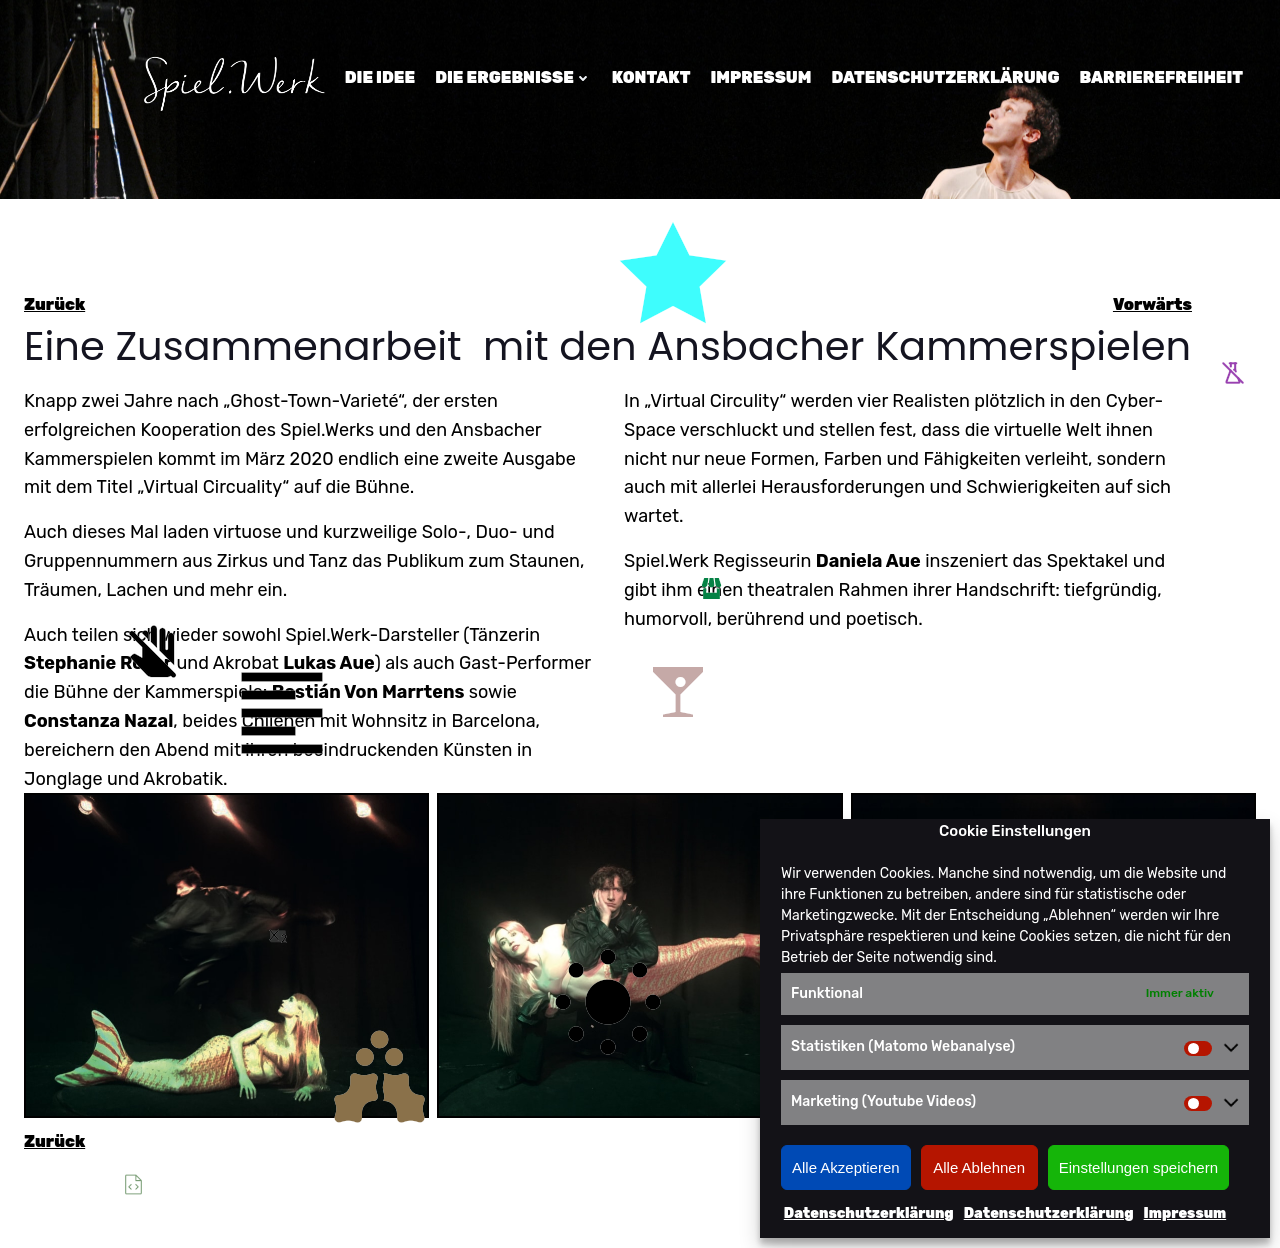  I want to click on do not touch - touchscreen disabled, so click(154, 652).